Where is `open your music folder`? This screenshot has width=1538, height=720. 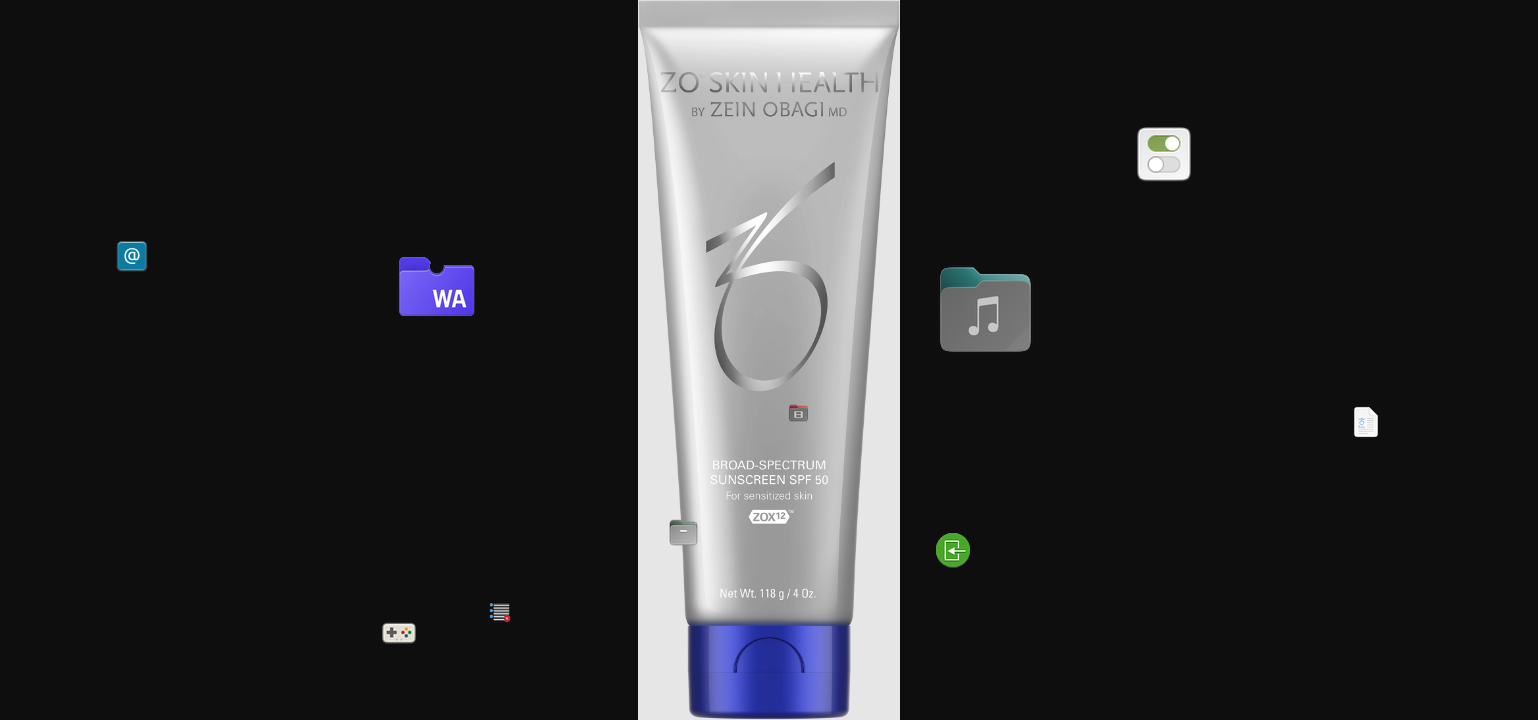 open your music folder is located at coordinates (985, 309).